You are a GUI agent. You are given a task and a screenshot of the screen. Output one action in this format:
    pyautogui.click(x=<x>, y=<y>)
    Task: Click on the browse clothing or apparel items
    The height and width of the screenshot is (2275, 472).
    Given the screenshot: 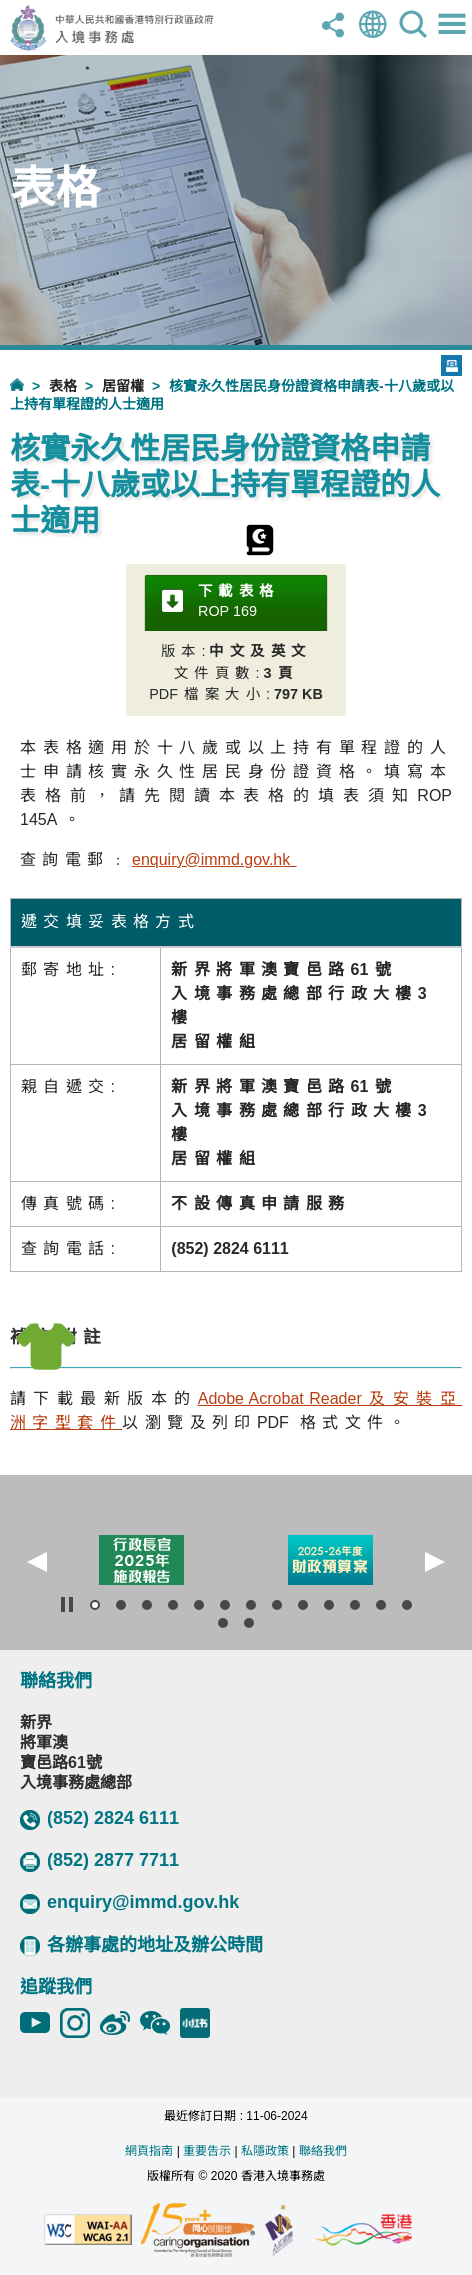 What is the action you would take?
    pyautogui.click(x=46, y=1345)
    